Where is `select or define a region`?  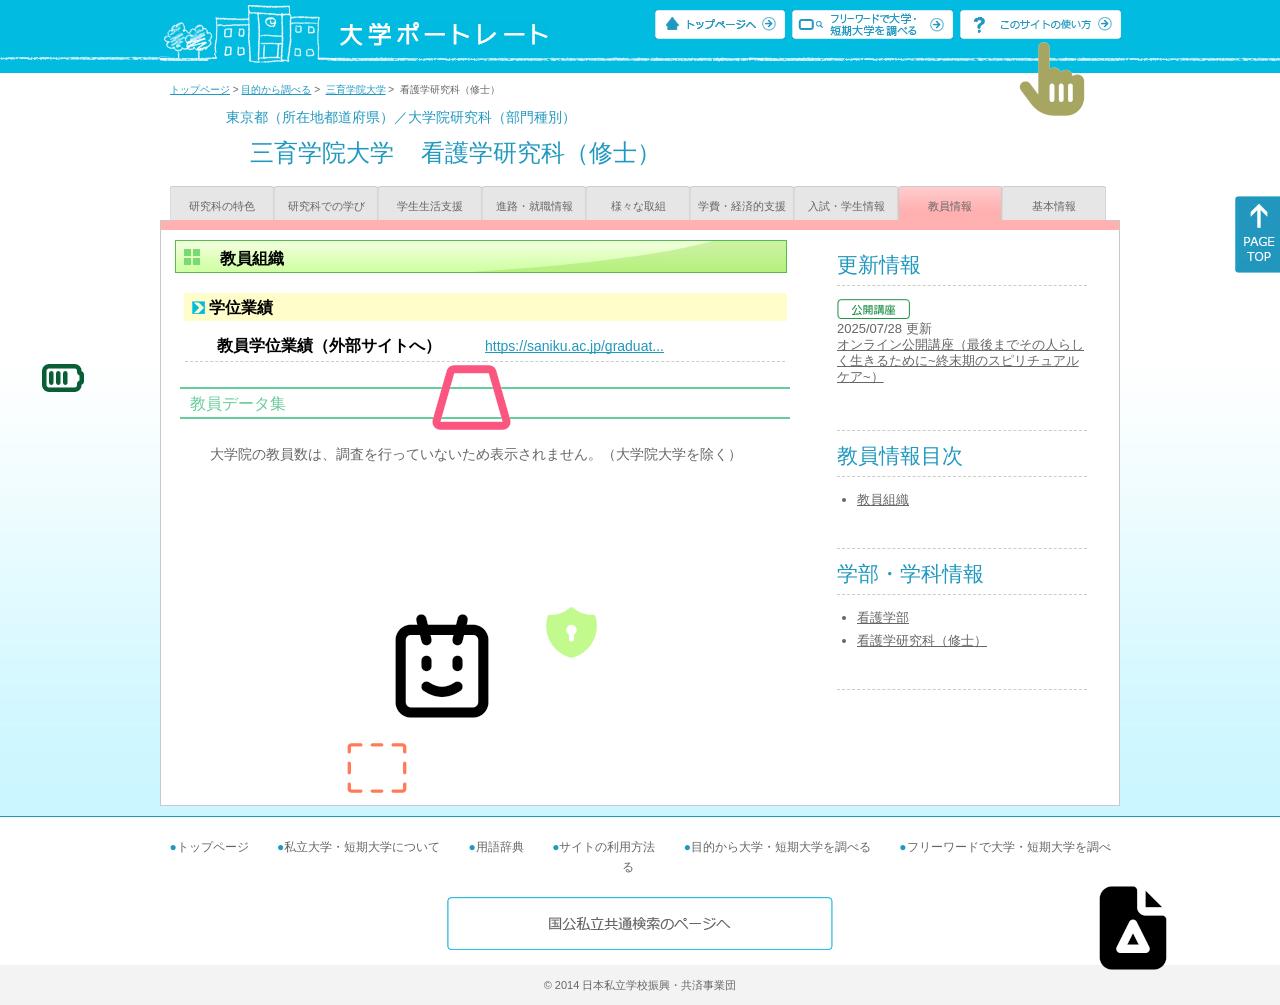 select or define a region is located at coordinates (377, 768).